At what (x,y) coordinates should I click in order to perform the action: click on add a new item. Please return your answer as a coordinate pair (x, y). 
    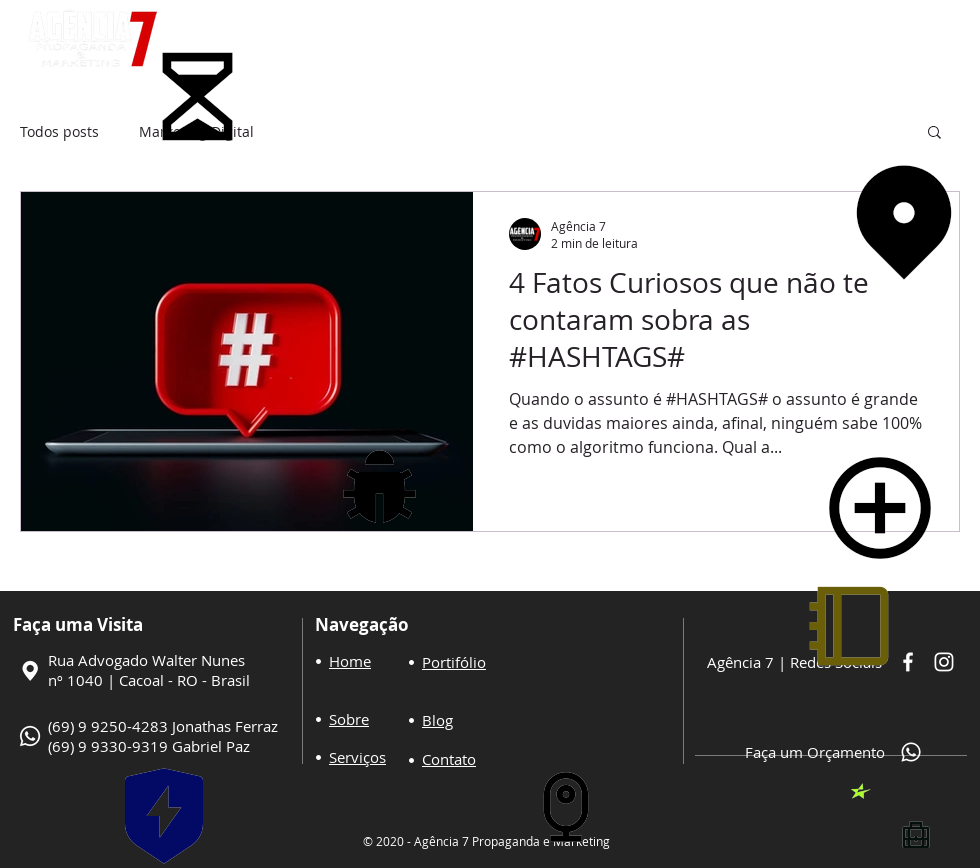
    Looking at the image, I should click on (880, 508).